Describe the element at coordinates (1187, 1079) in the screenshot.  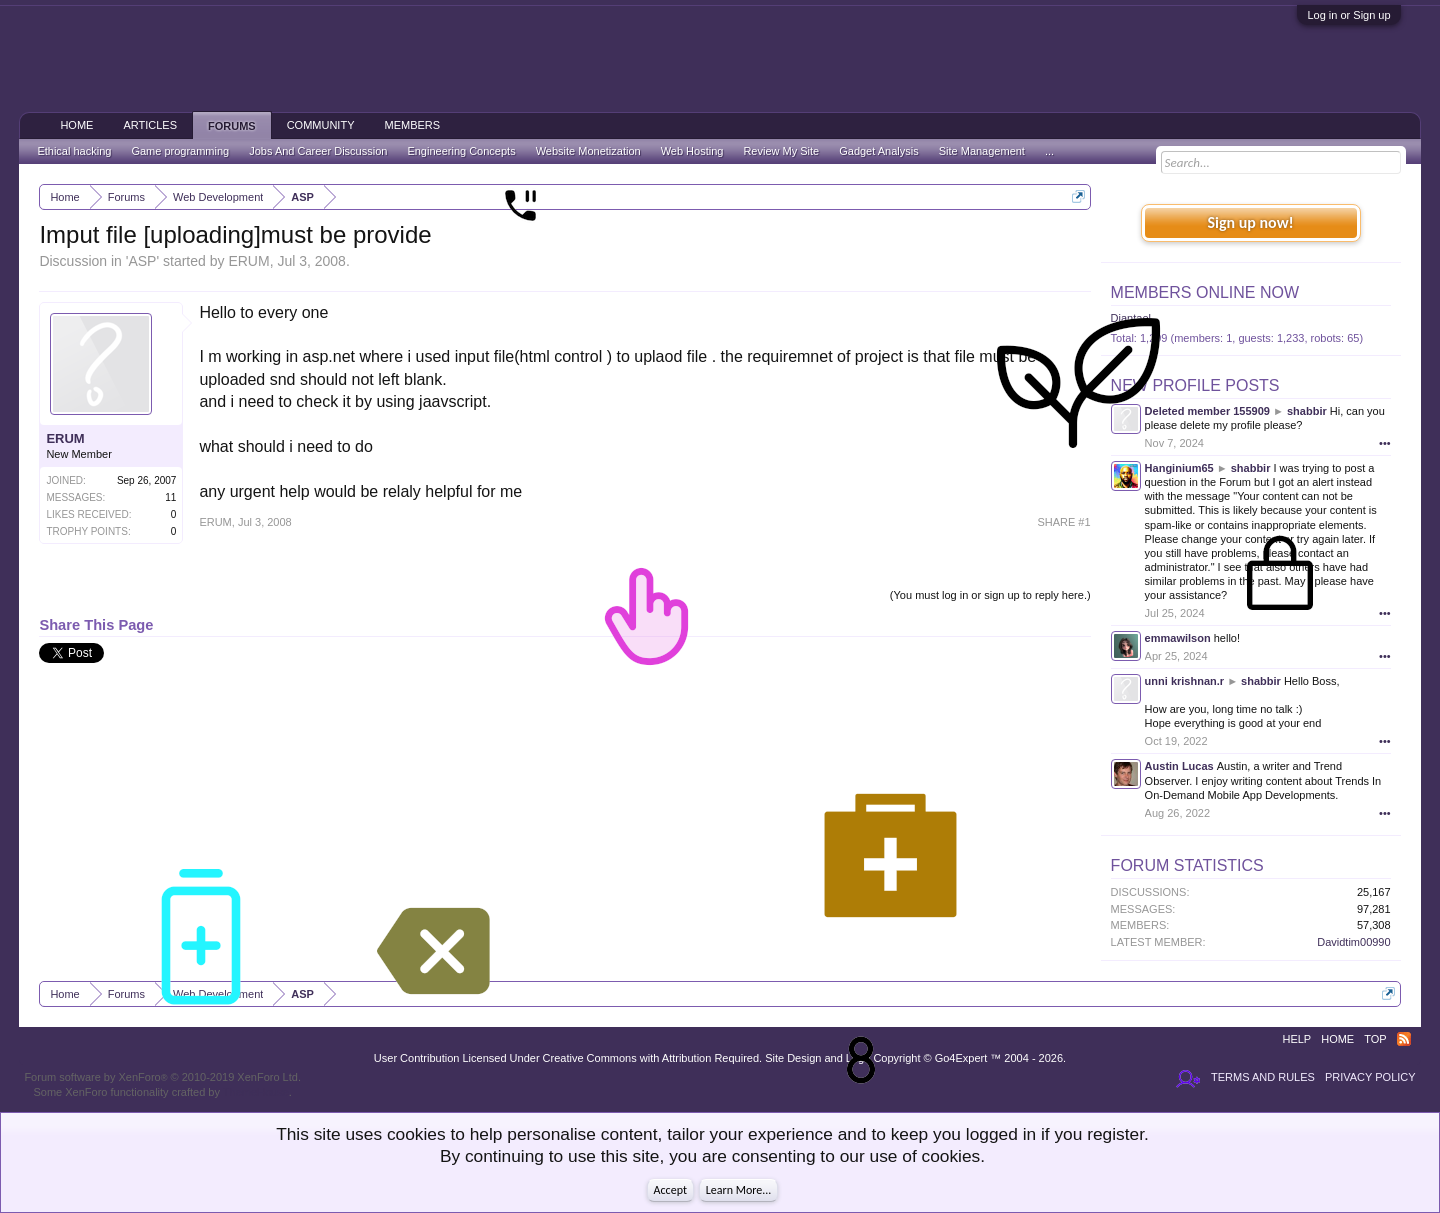
I see `access user settings` at that location.